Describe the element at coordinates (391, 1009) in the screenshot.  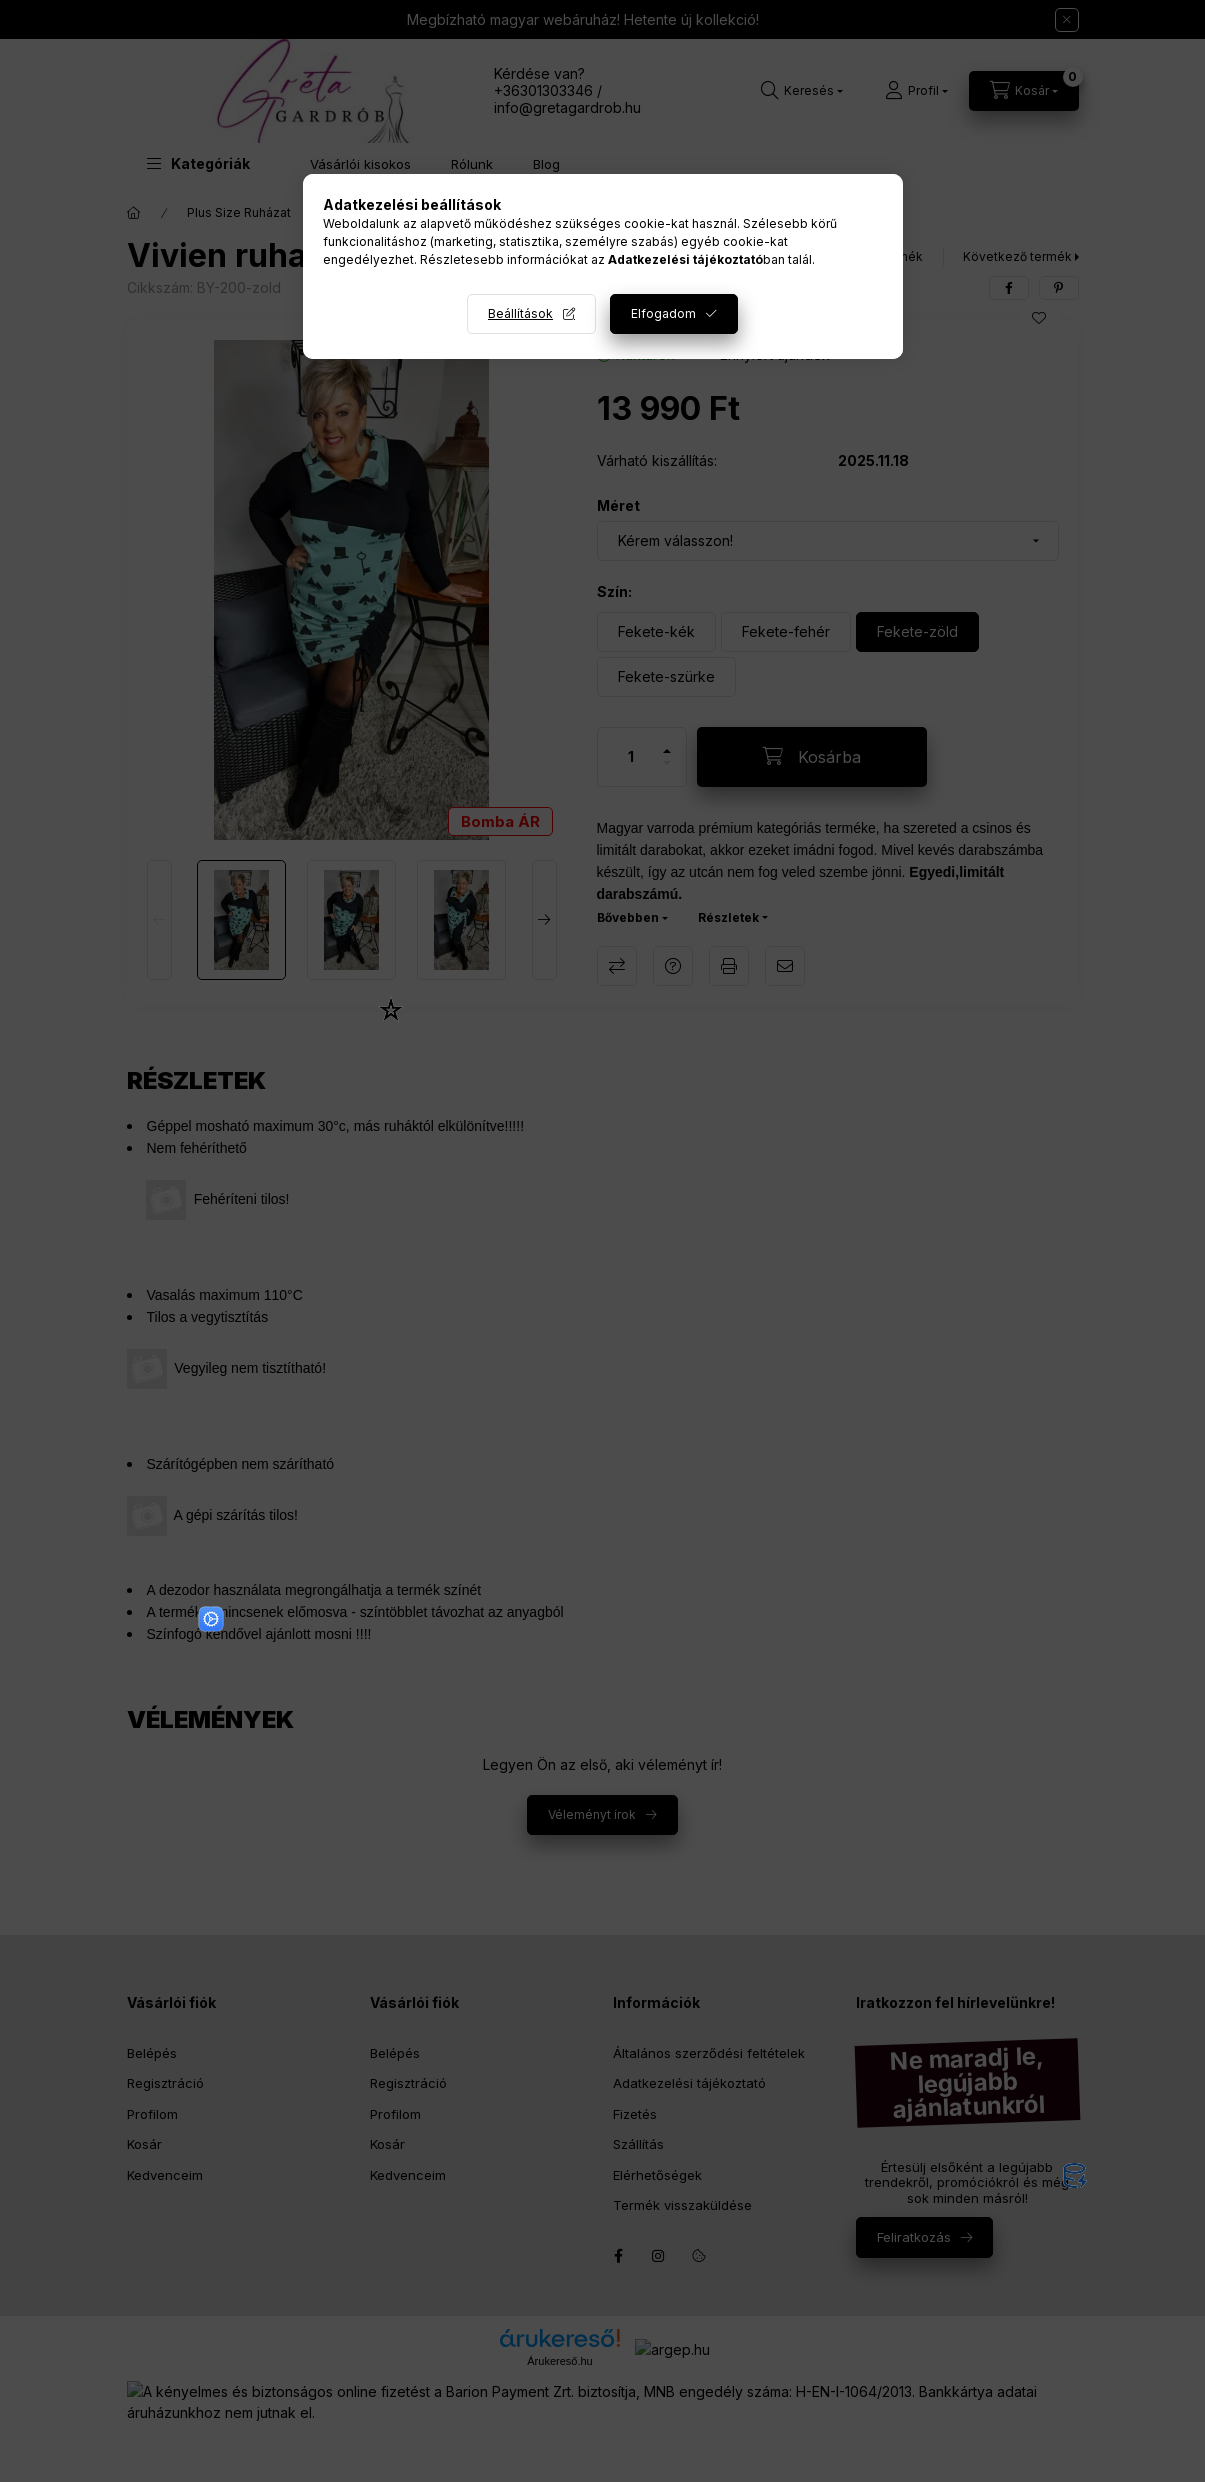
I see `rate or review an item` at that location.